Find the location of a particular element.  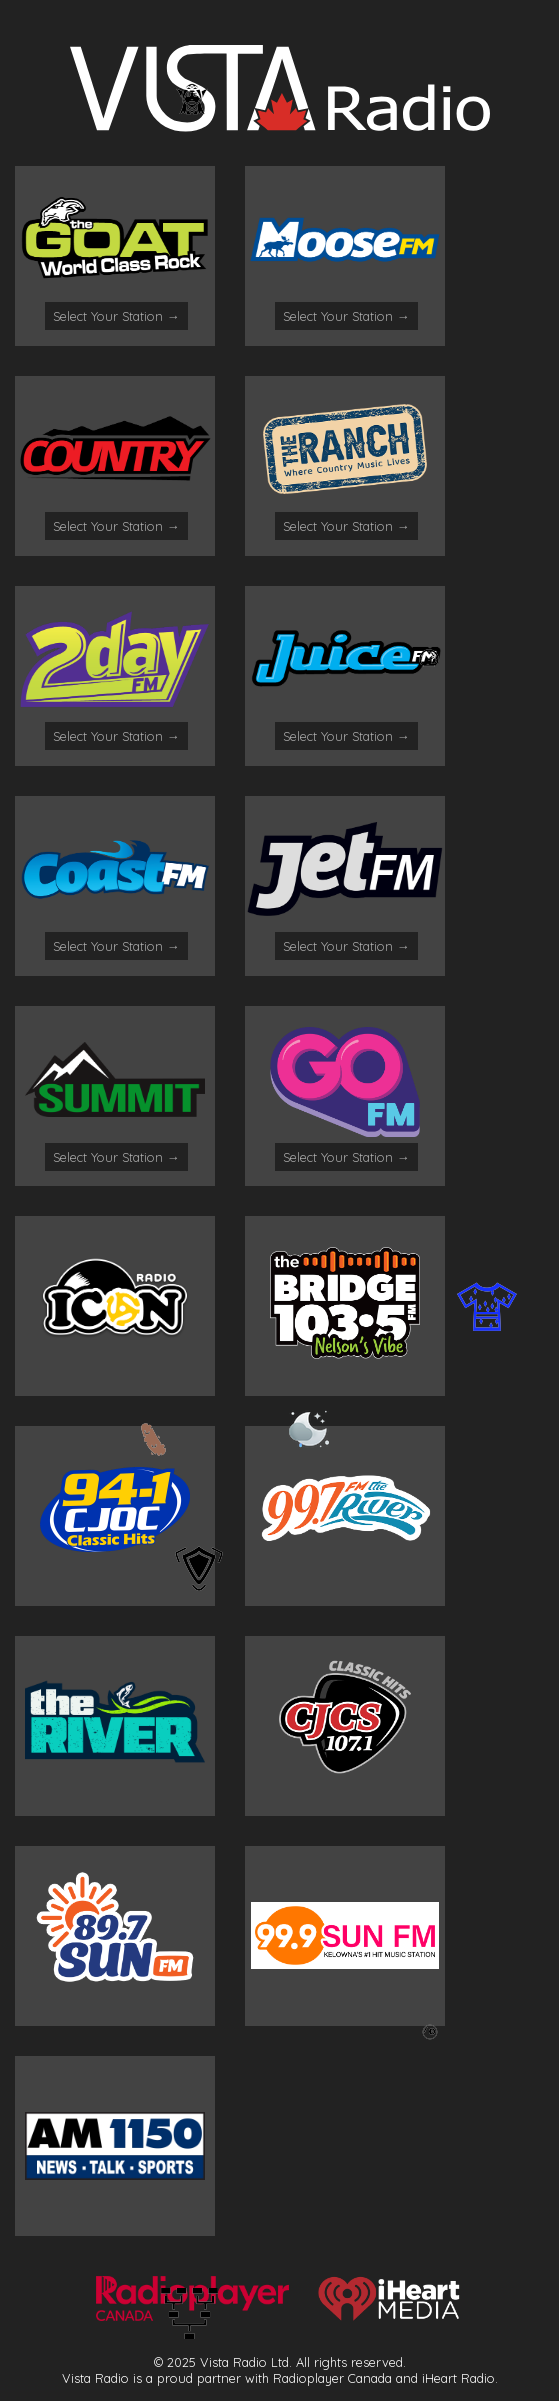

equip armor or defensive gear is located at coordinates (487, 1307).